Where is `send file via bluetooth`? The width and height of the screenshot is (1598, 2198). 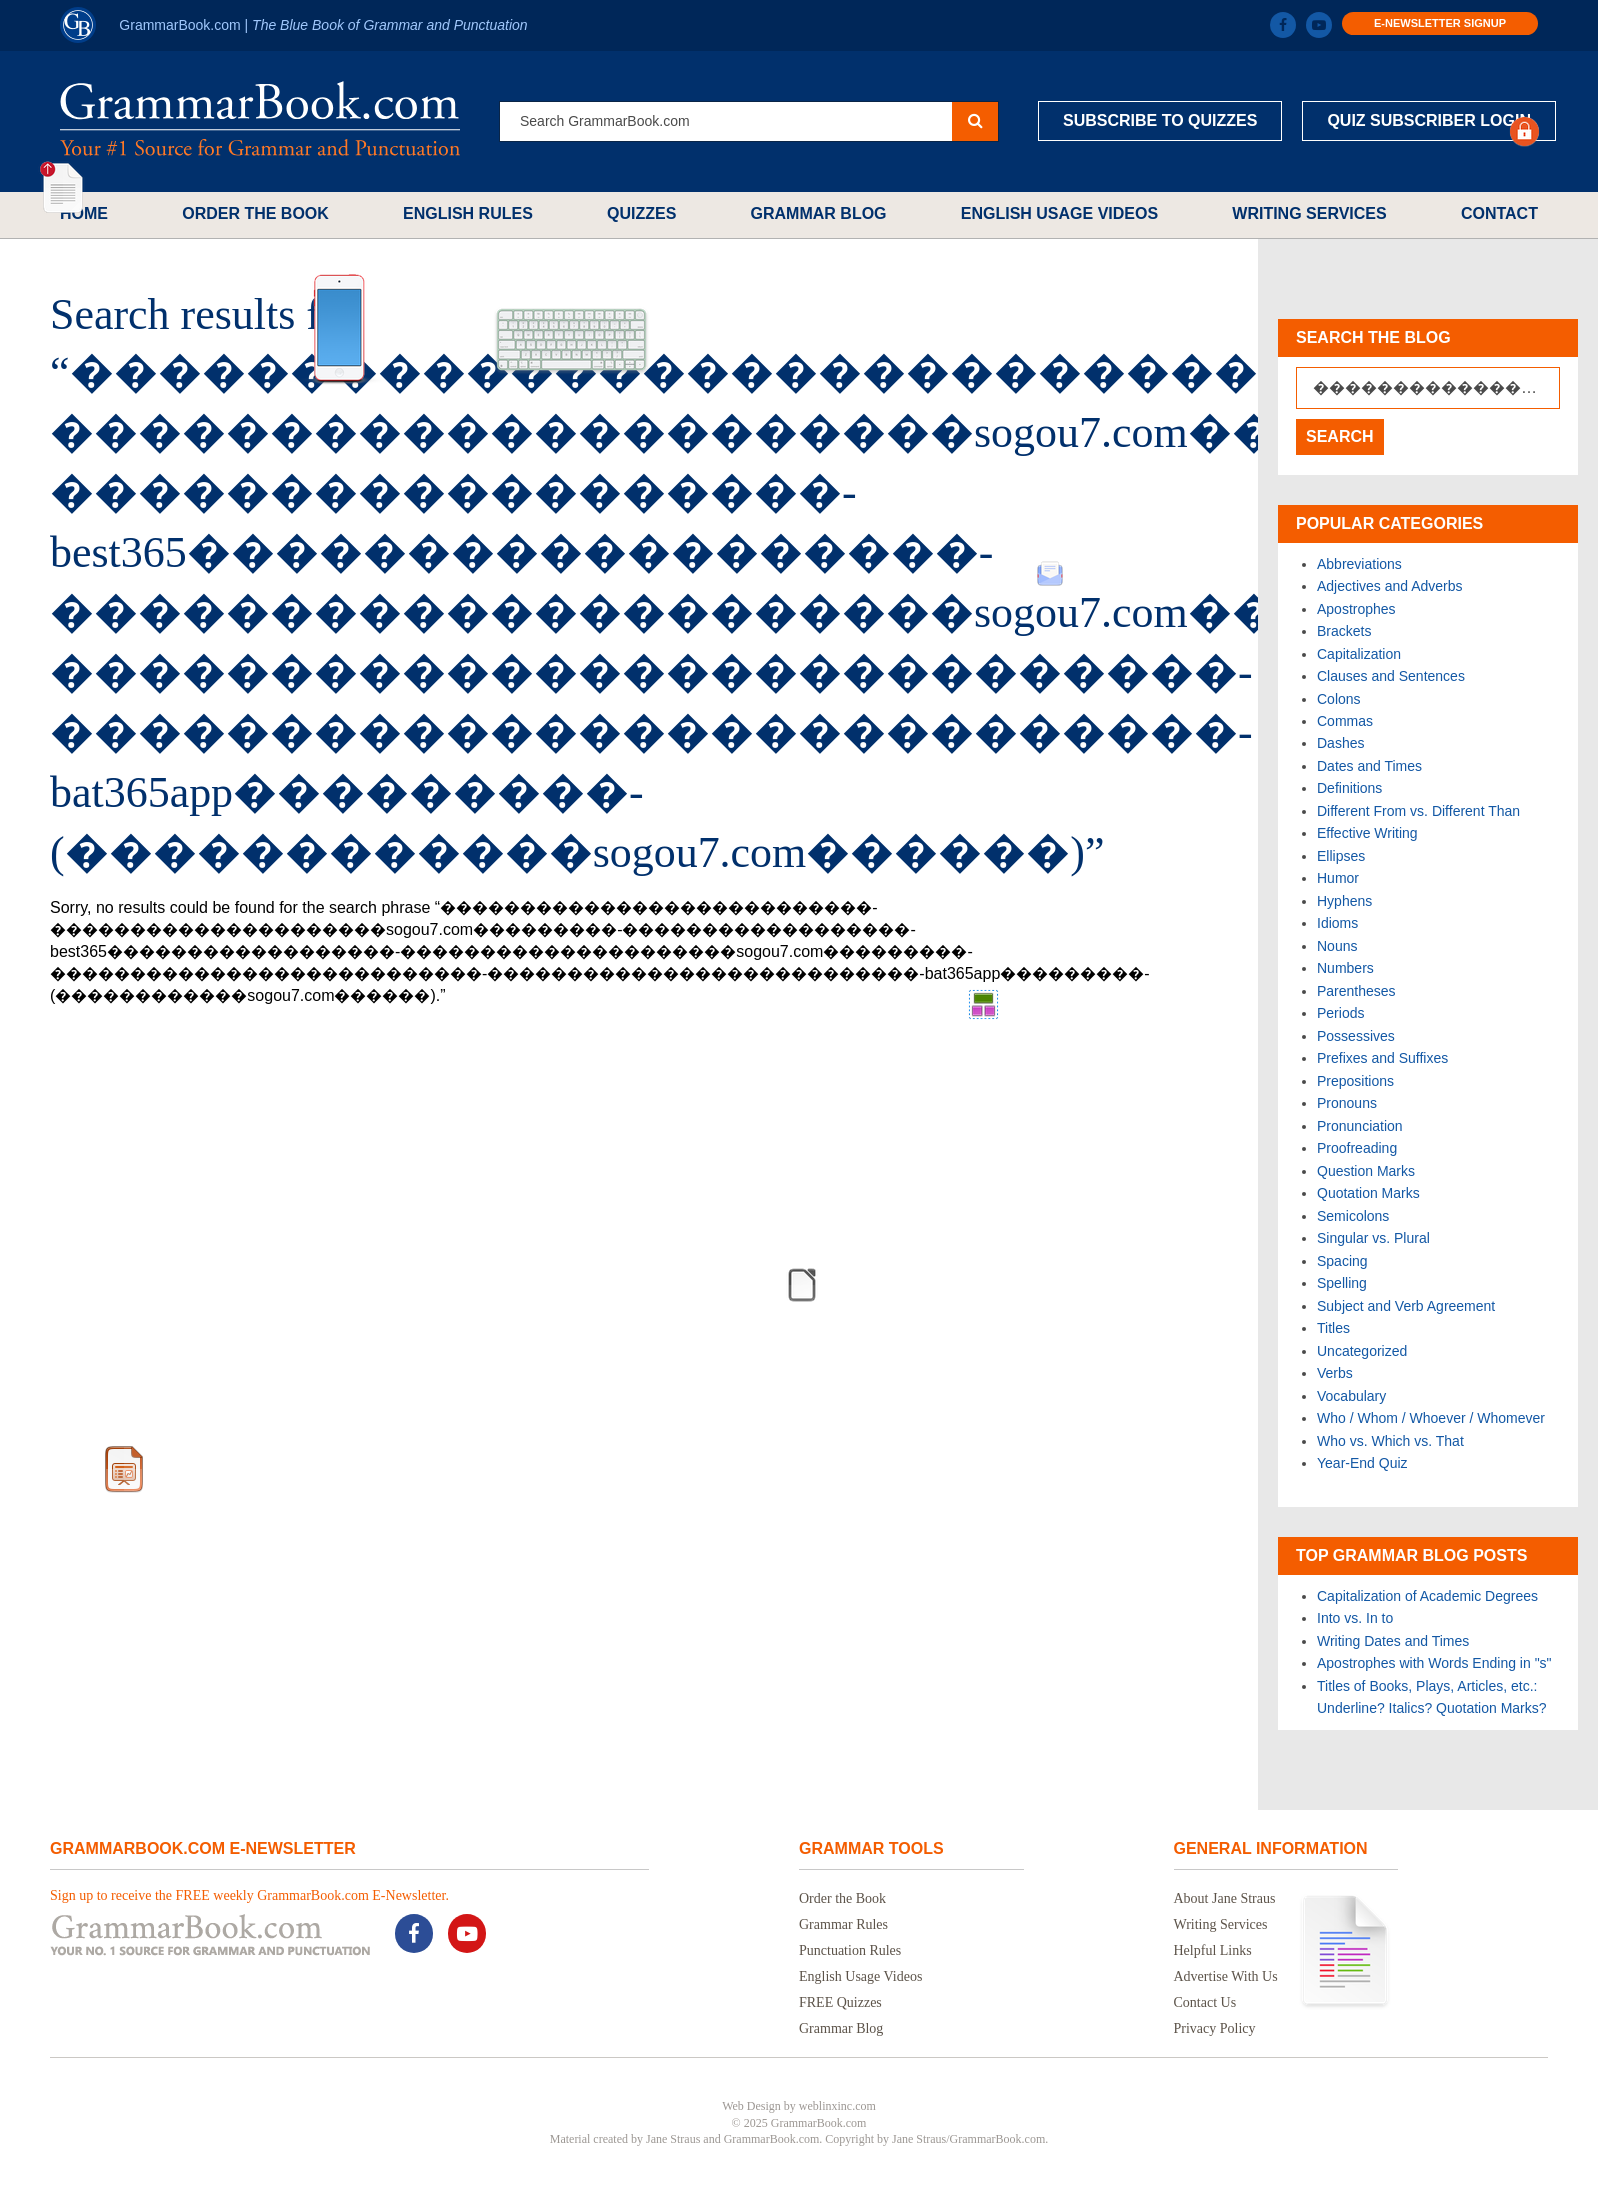 send file via bluetooth is located at coordinates (63, 188).